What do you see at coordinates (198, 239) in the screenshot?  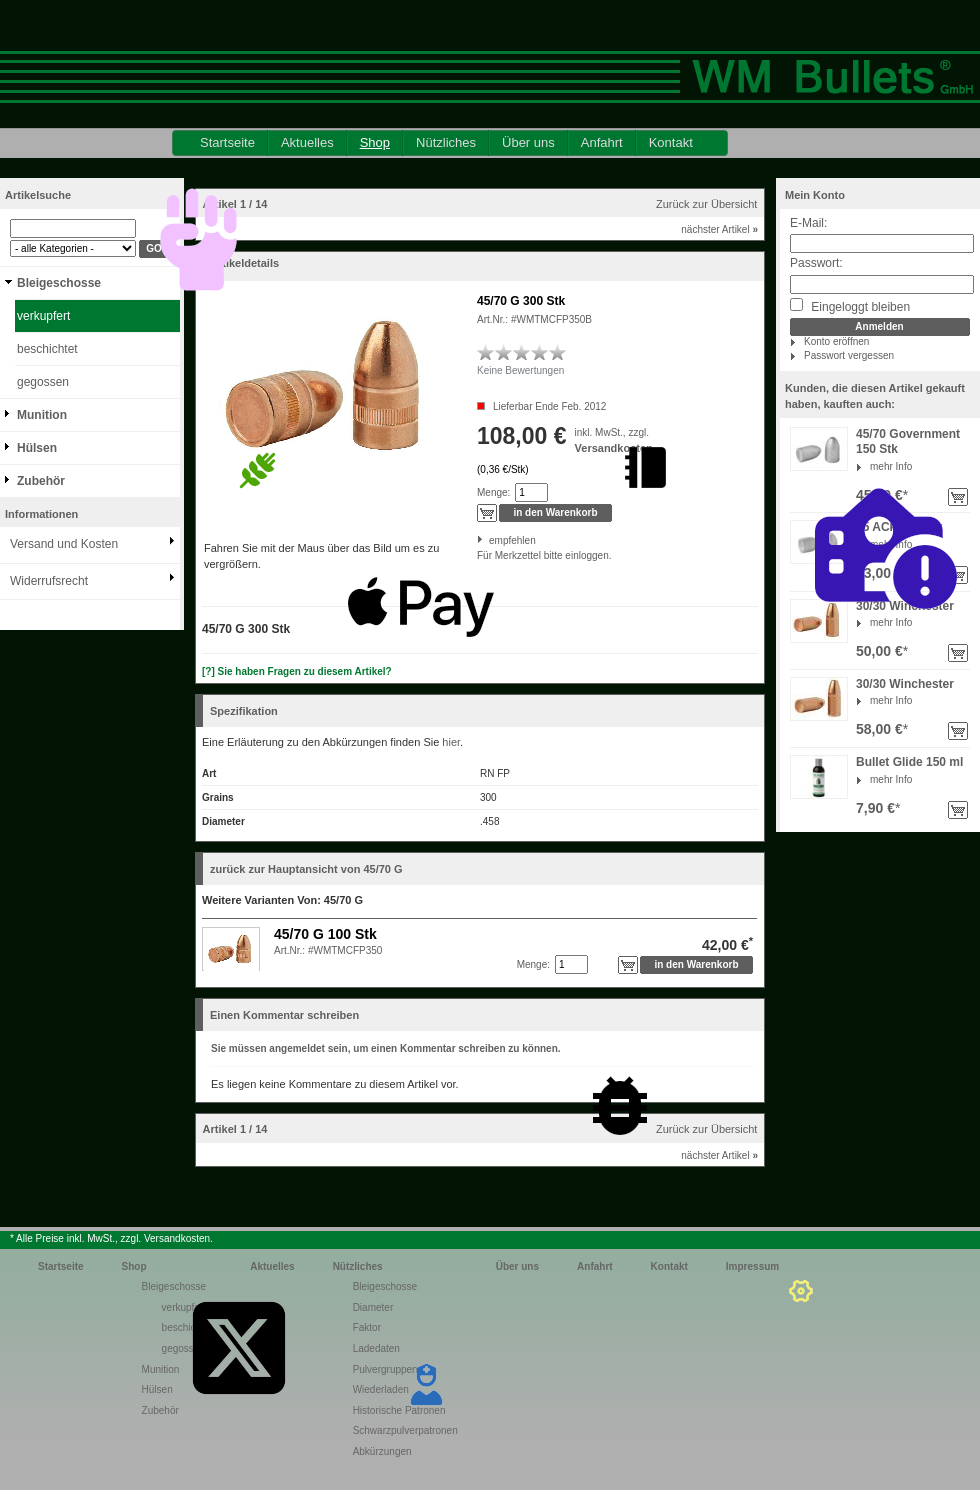 I see `show solidarity or support for a cause` at bounding box center [198, 239].